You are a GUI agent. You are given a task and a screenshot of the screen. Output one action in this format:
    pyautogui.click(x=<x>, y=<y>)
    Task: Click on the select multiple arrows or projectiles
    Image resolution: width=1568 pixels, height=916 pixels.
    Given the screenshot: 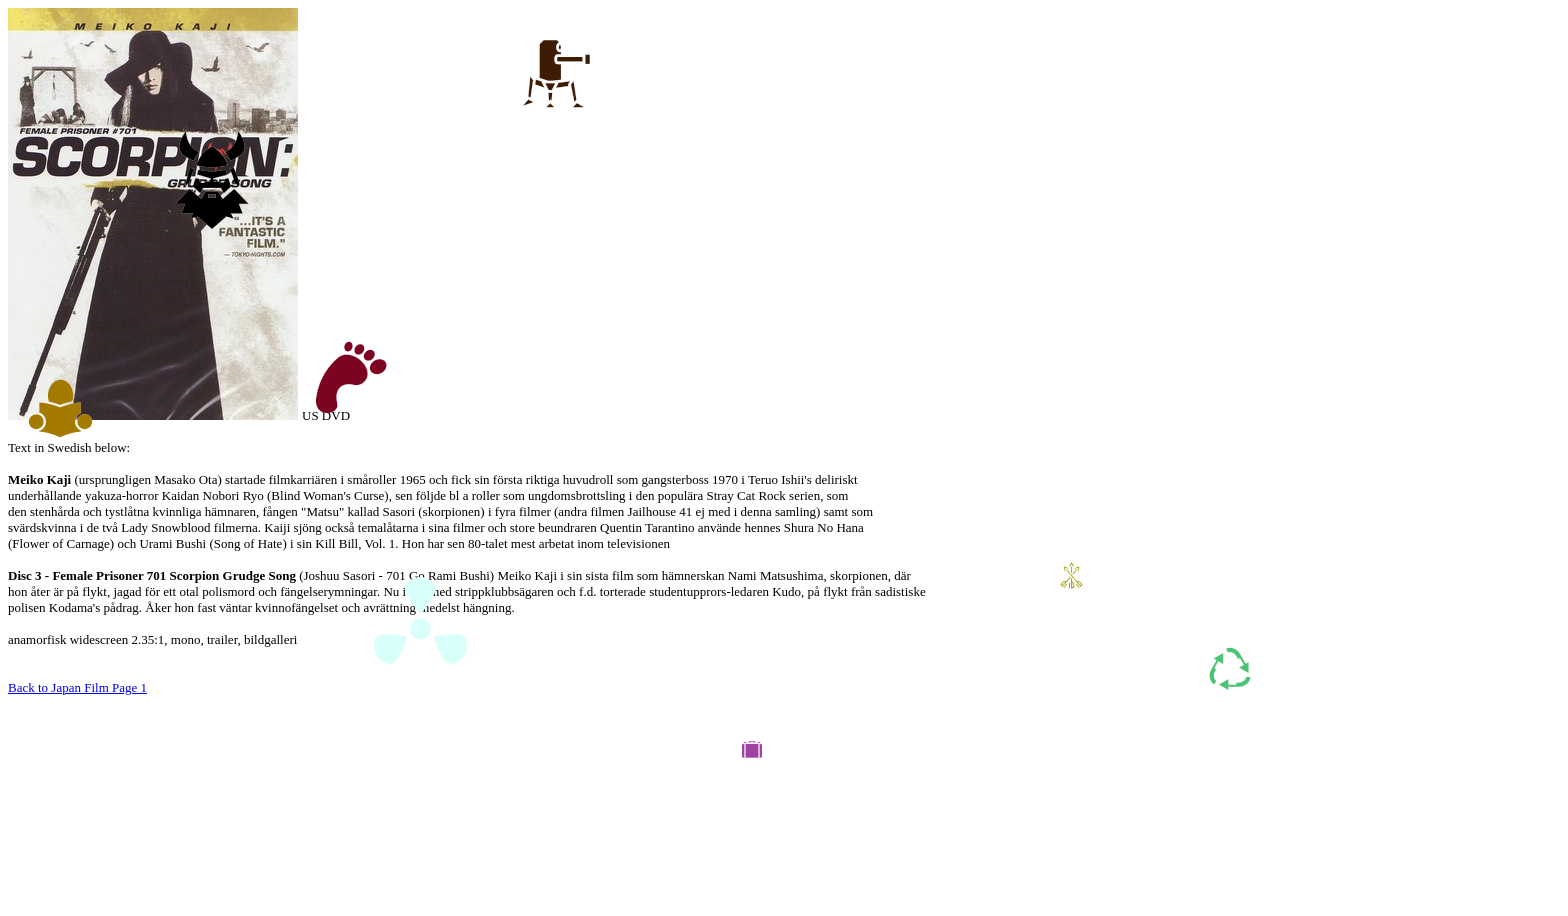 What is the action you would take?
    pyautogui.click(x=1071, y=575)
    